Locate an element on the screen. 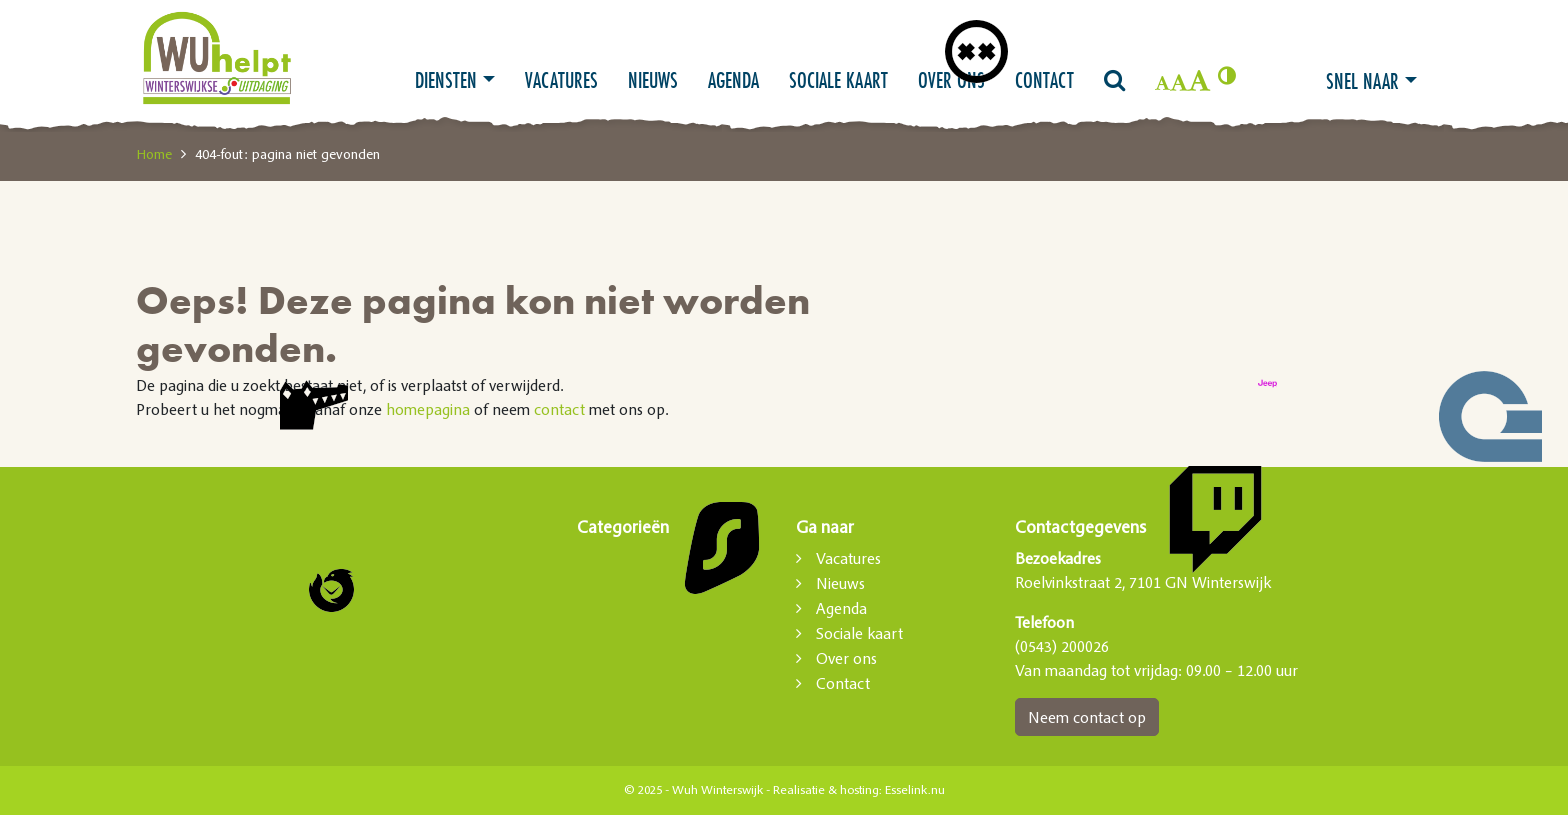  open Mozilla Thunderbird email client is located at coordinates (331, 590).